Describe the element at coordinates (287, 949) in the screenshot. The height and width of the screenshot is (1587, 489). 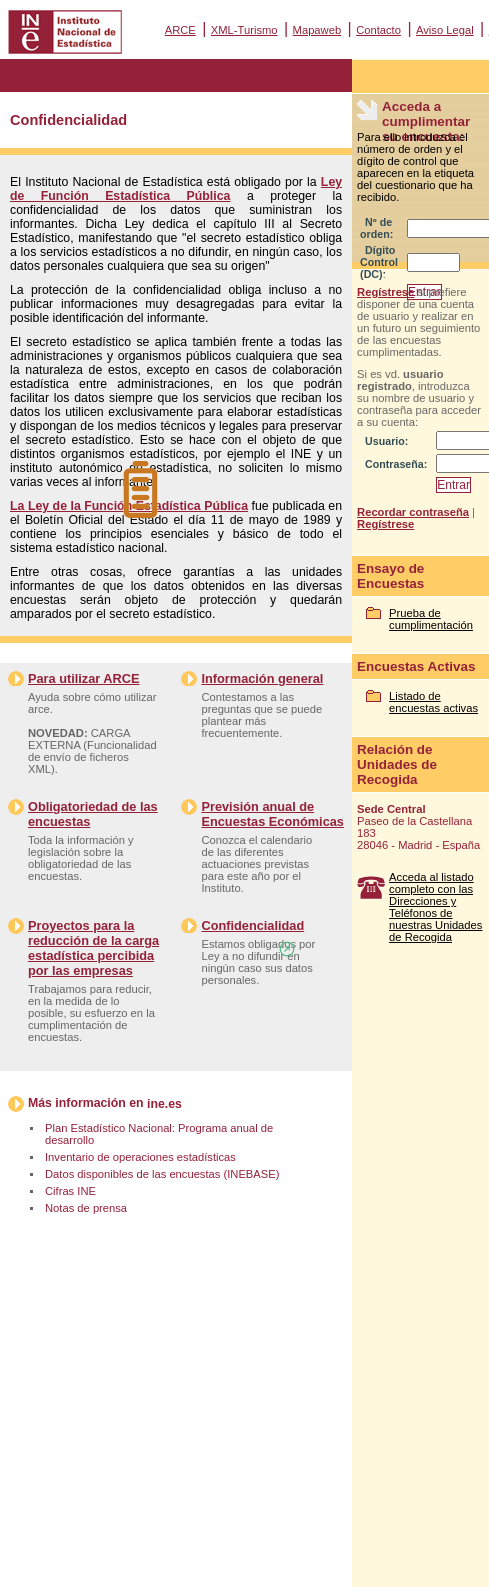
I see `open link in new tab or window` at that location.